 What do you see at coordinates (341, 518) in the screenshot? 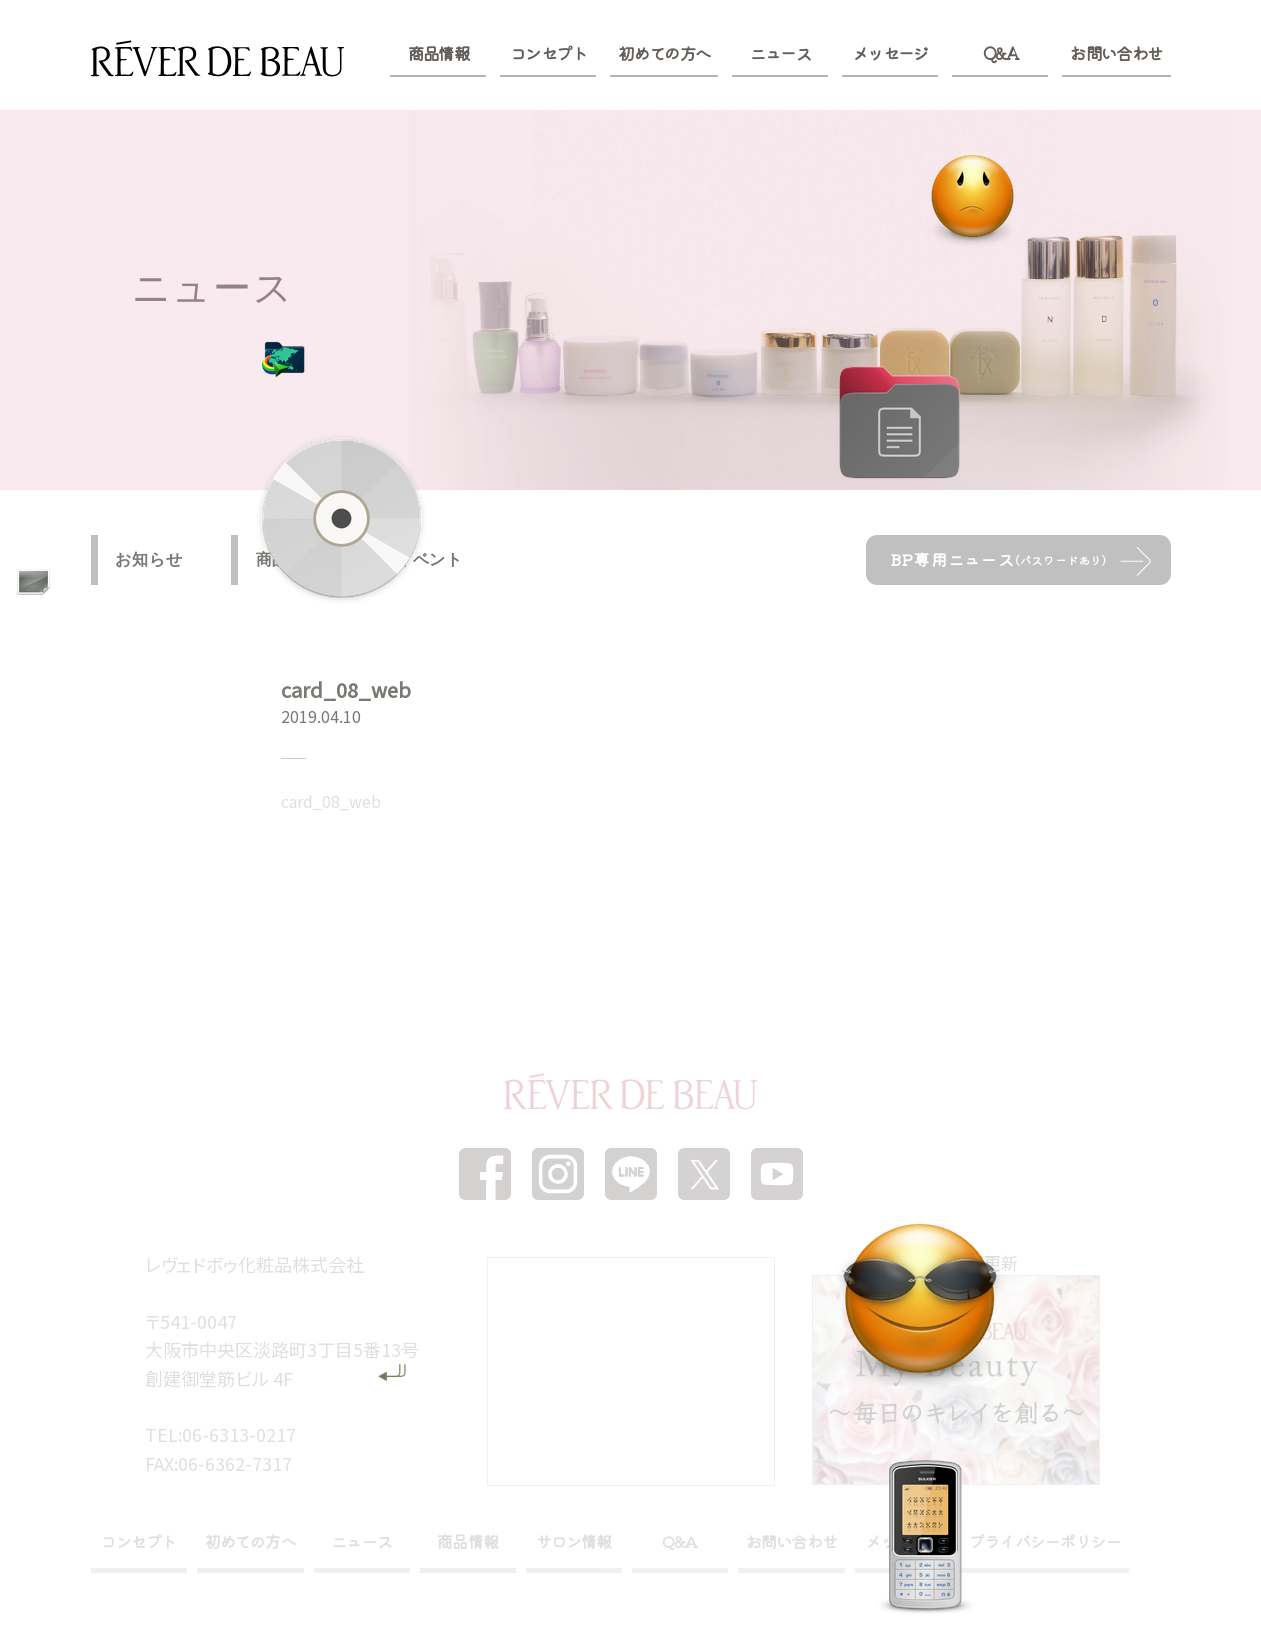
I see `access CD/DVD drive or optical media` at bounding box center [341, 518].